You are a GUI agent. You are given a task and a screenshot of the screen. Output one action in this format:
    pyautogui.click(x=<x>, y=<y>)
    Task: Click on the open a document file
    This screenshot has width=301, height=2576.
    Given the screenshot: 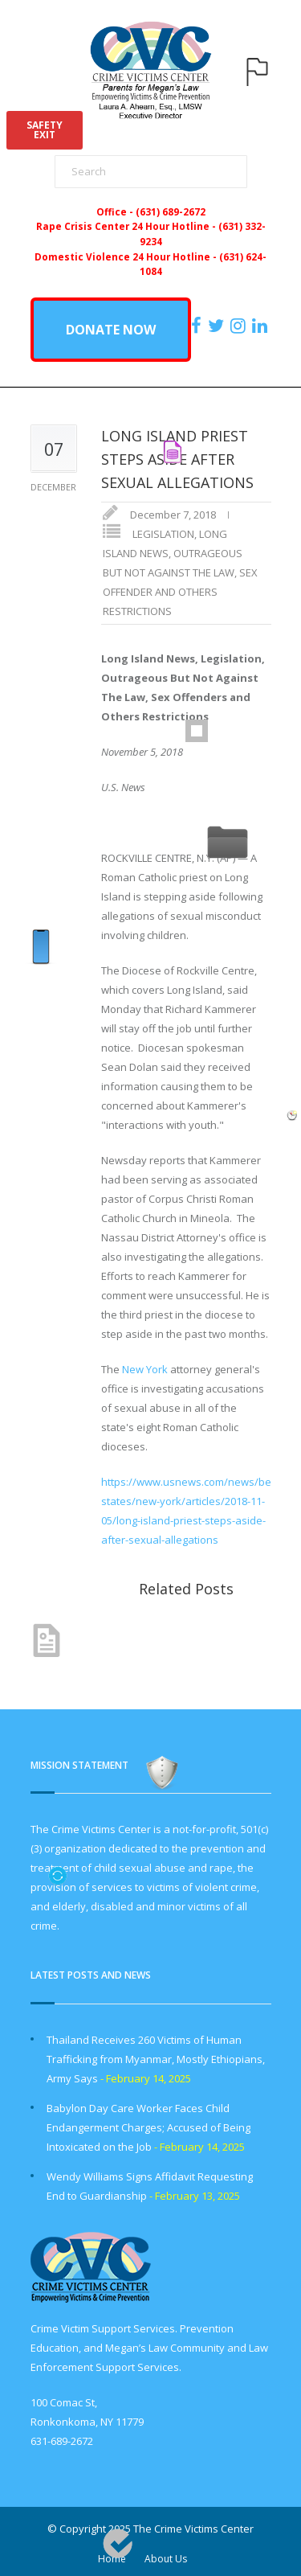 What is the action you would take?
    pyautogui.click(x=47, y=1639)
    